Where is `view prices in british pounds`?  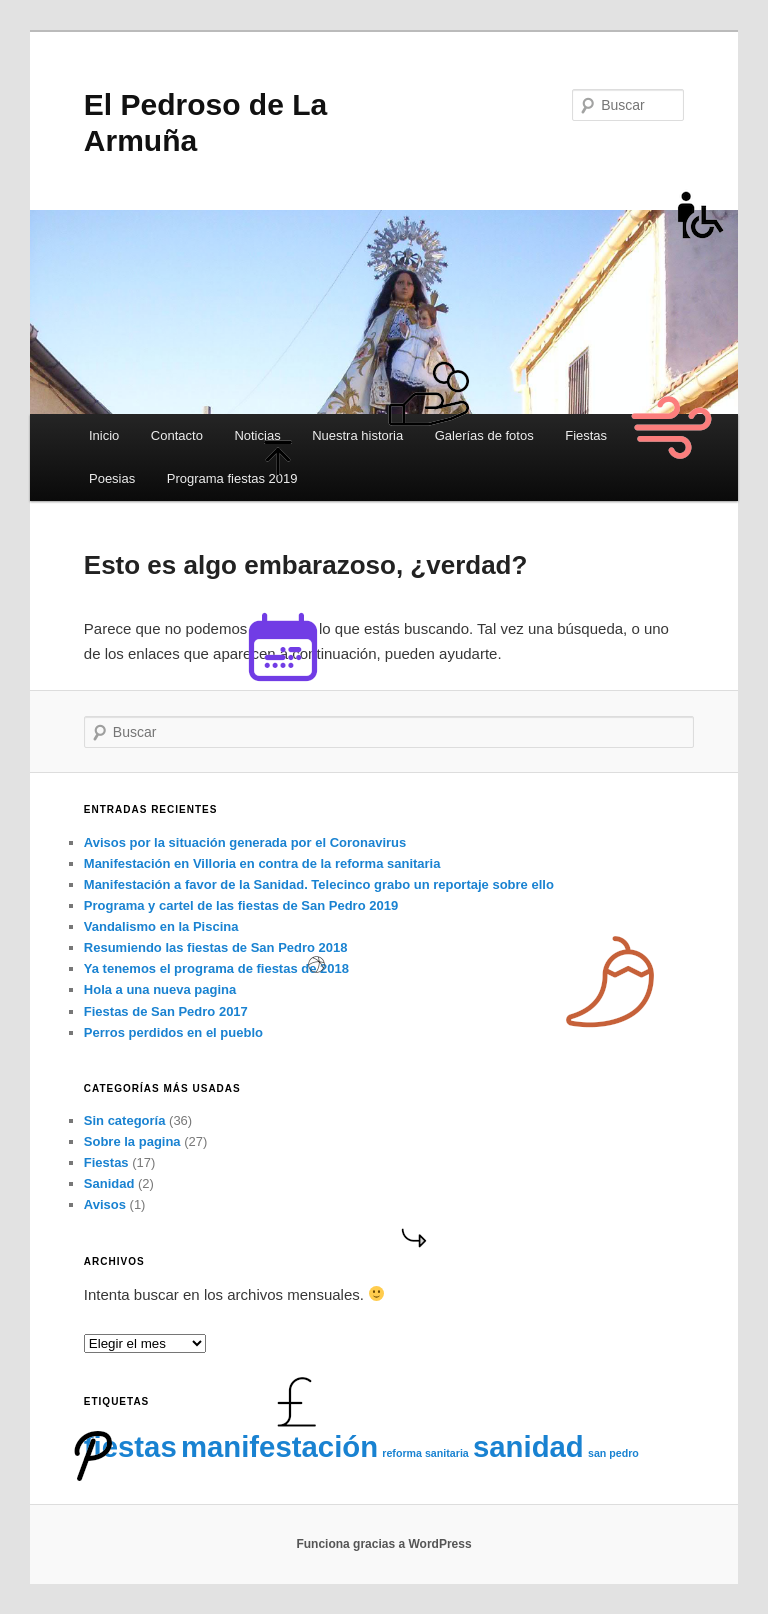 view prices in british pounds is located at coordinates (299, 1403).